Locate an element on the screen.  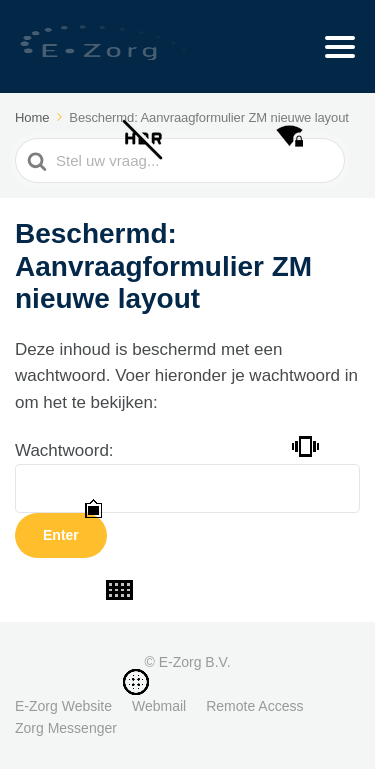
apply circular blur effect to image is located at coordinates (136, 682).